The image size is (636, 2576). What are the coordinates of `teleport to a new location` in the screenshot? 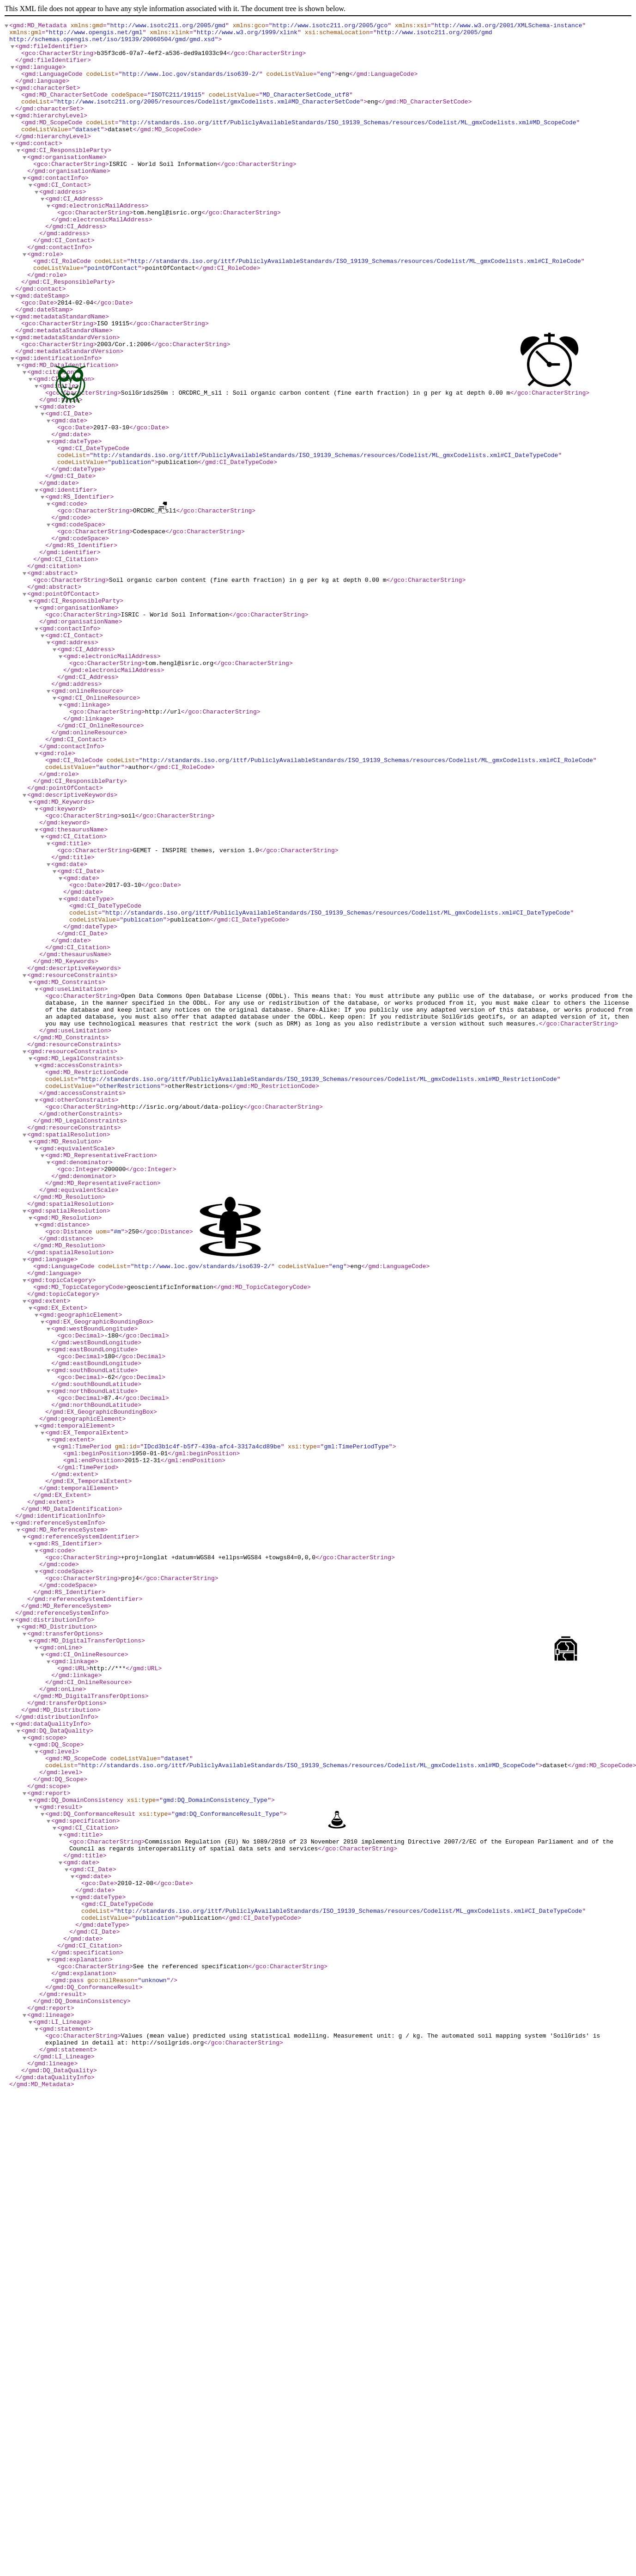 It's located at (230, 1228).